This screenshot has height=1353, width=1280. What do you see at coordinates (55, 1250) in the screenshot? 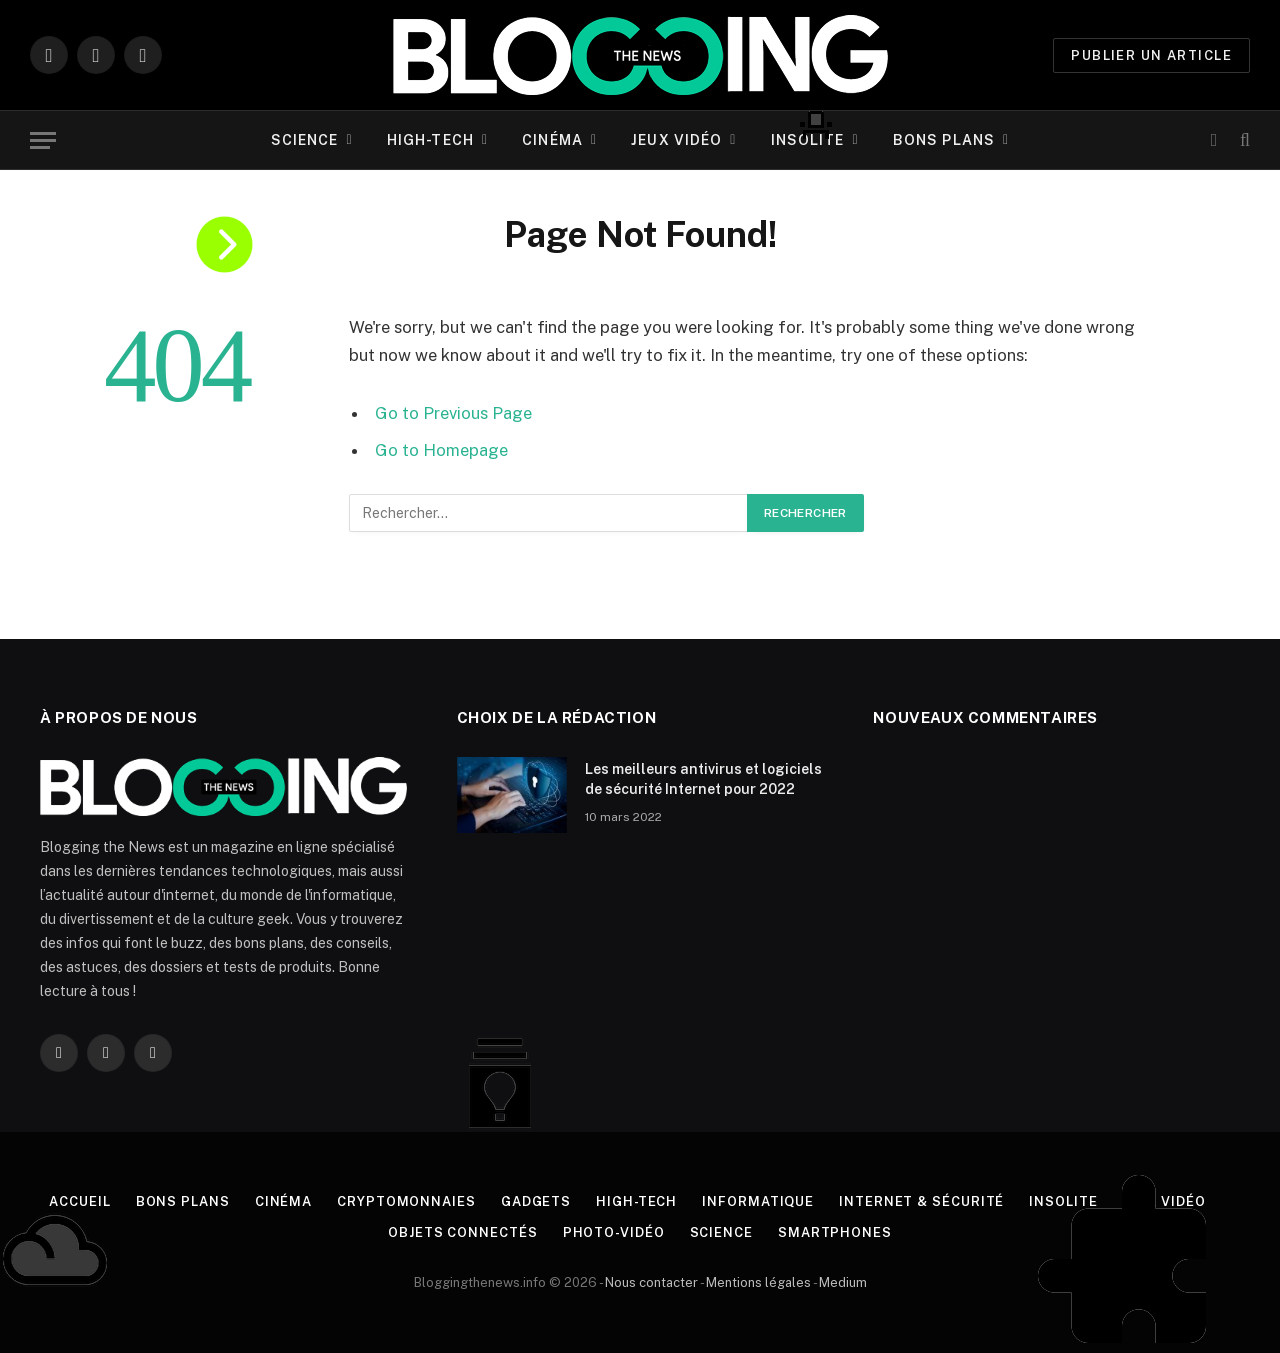
I see `view cloud storage` at bounding box center [55, 1250].